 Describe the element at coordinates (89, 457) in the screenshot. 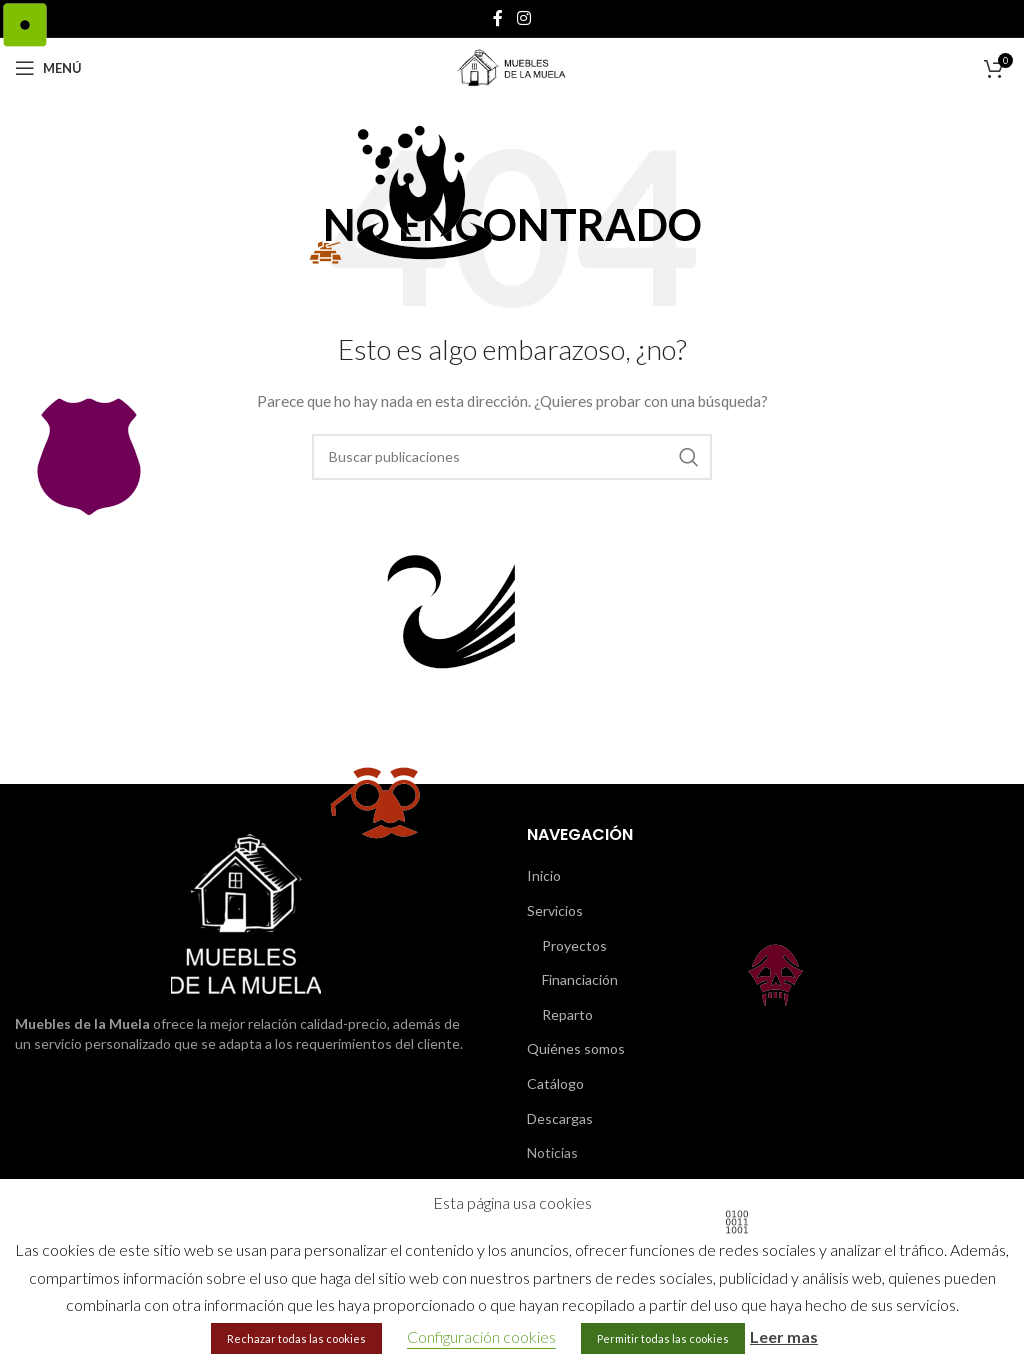

I see `view law enforcement or security features` at that location.